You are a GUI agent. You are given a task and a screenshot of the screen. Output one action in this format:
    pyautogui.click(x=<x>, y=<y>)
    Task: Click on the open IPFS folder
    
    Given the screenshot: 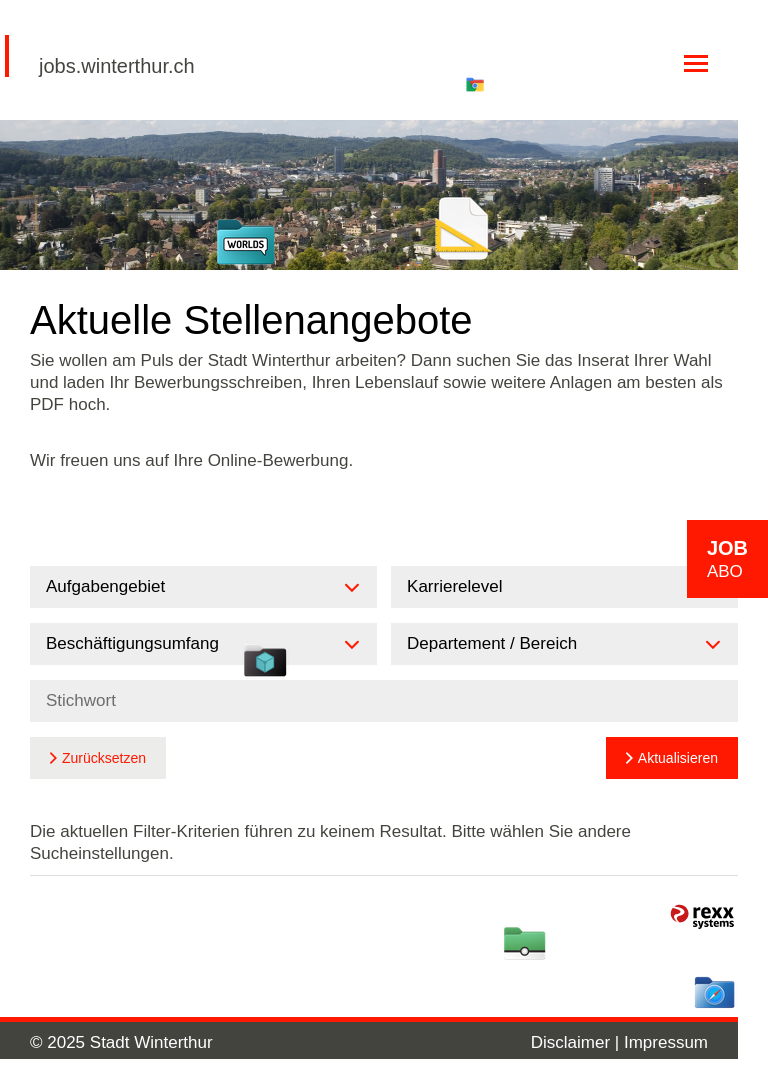 What is the action you would take?
    pyautogui.click(x=265, y=661)
    